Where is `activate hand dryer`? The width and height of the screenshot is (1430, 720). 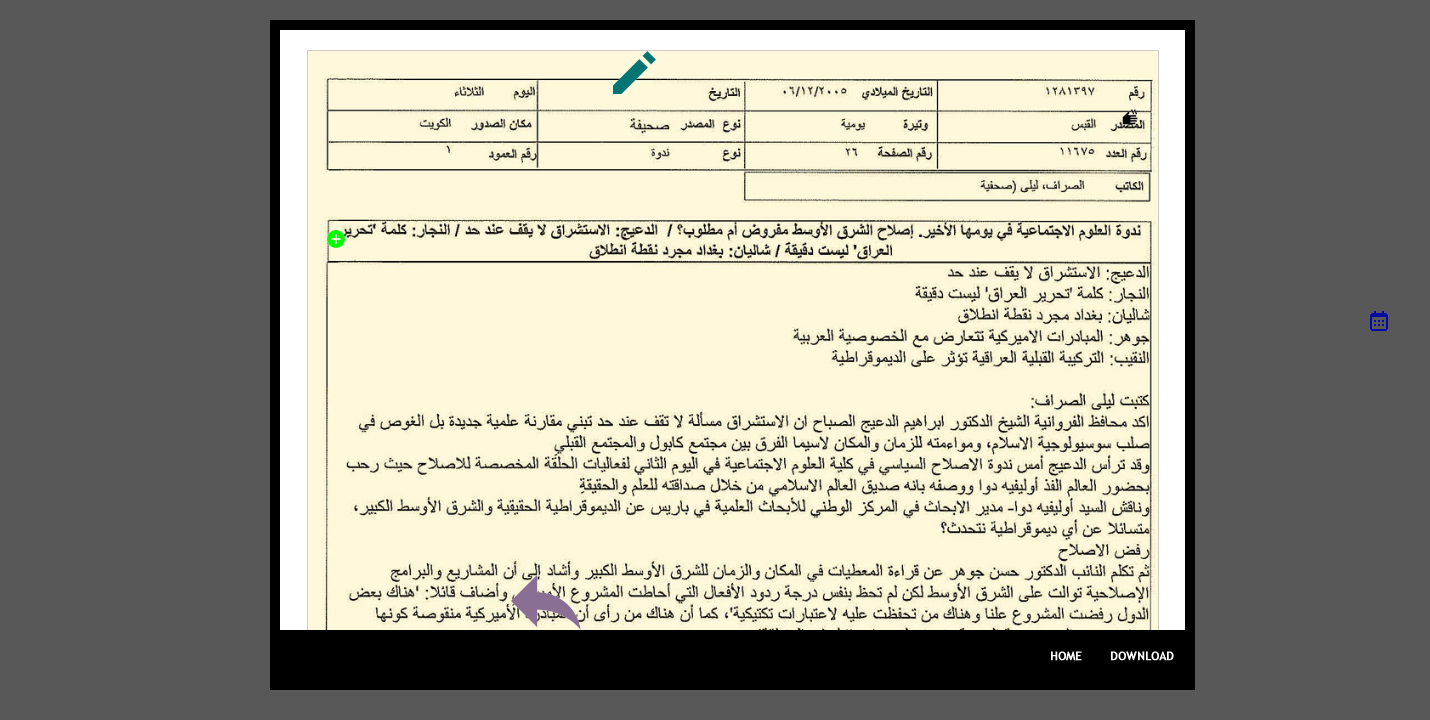 activate hand dryer is located at coordinates (1130, 116).